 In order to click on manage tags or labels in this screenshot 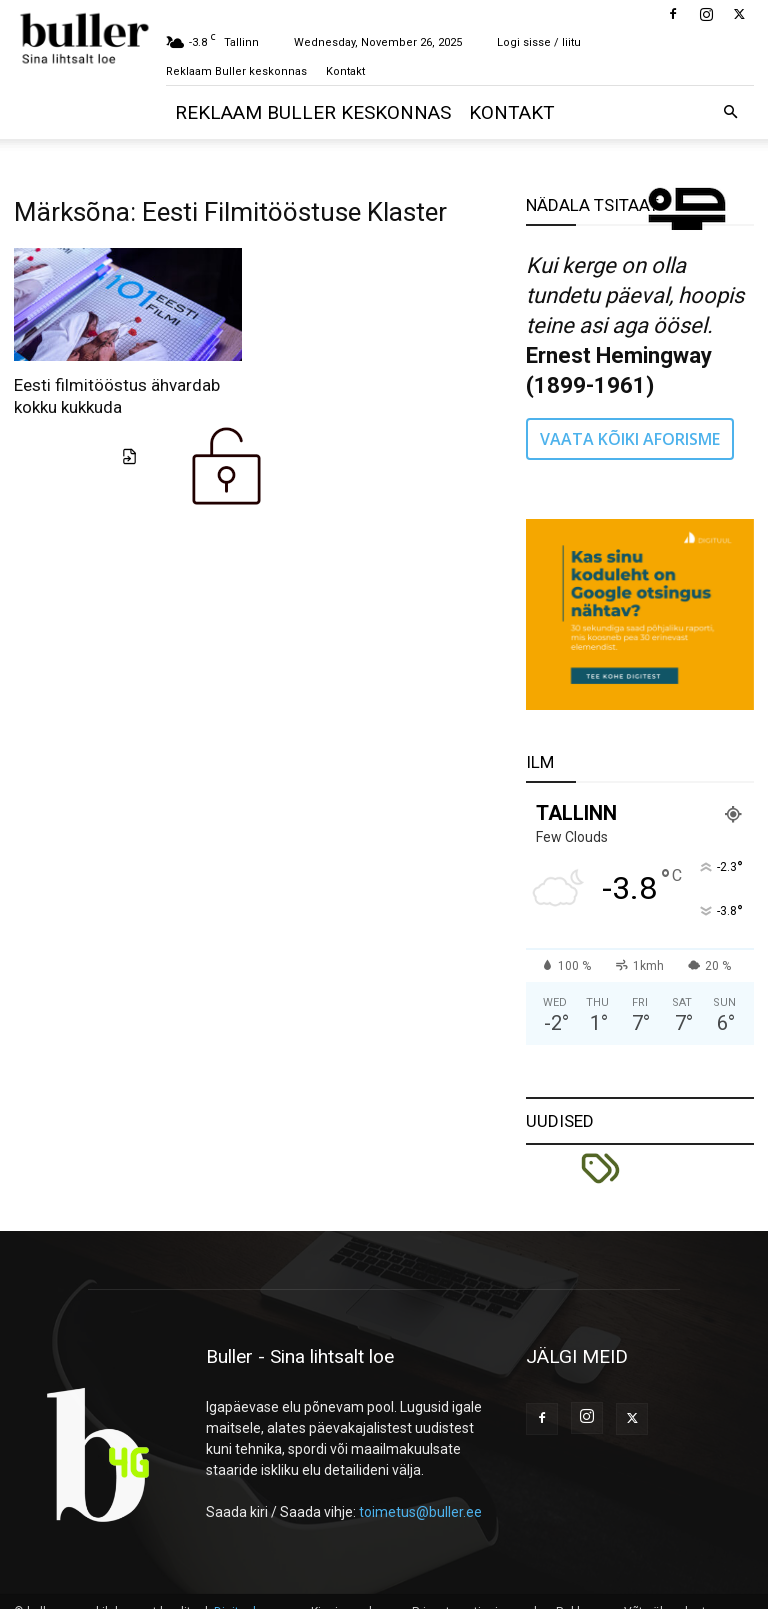, I will do `click(600, 1166)`.